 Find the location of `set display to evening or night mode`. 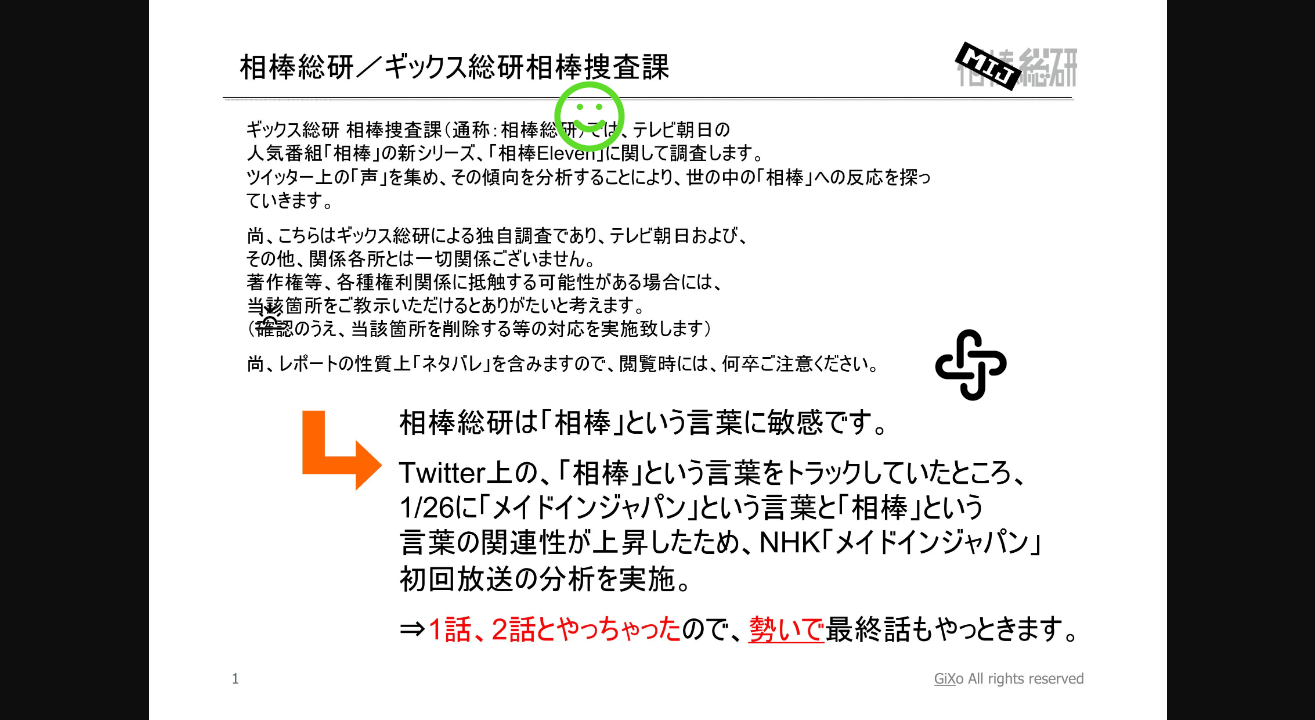

set display to evening or night mode is located at coordinates (270, 316).